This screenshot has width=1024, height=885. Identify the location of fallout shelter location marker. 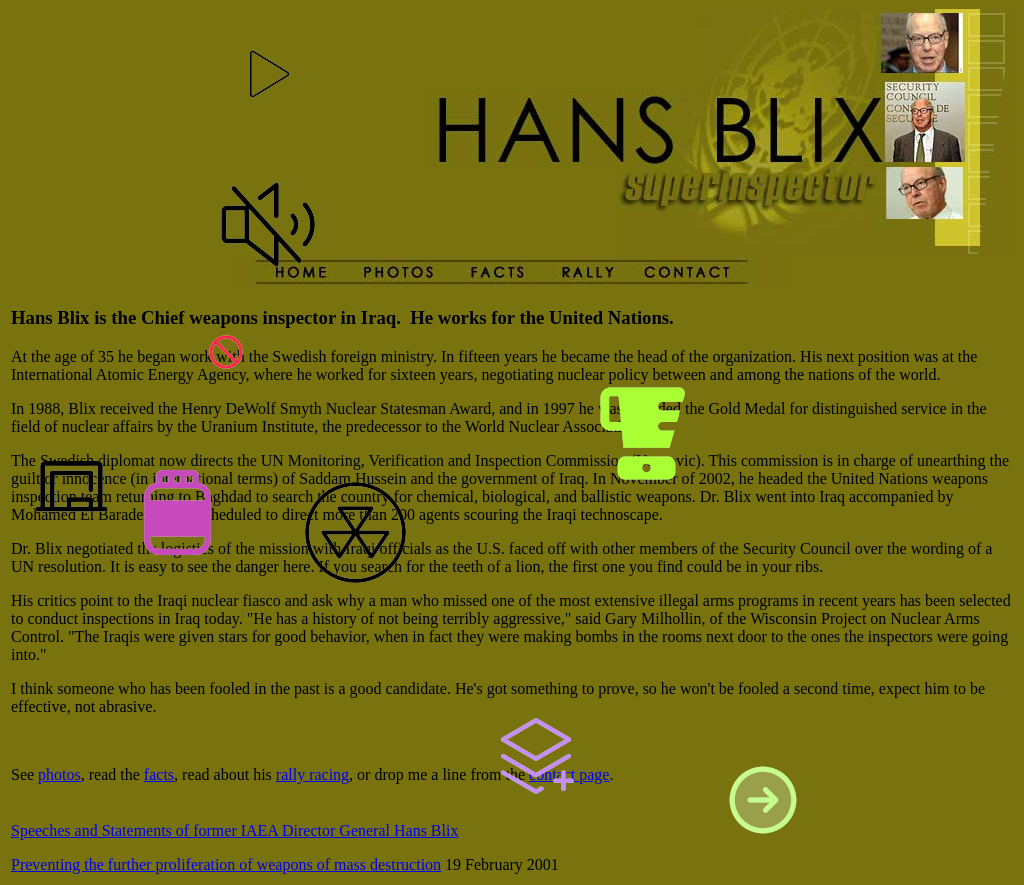
(355, 532).